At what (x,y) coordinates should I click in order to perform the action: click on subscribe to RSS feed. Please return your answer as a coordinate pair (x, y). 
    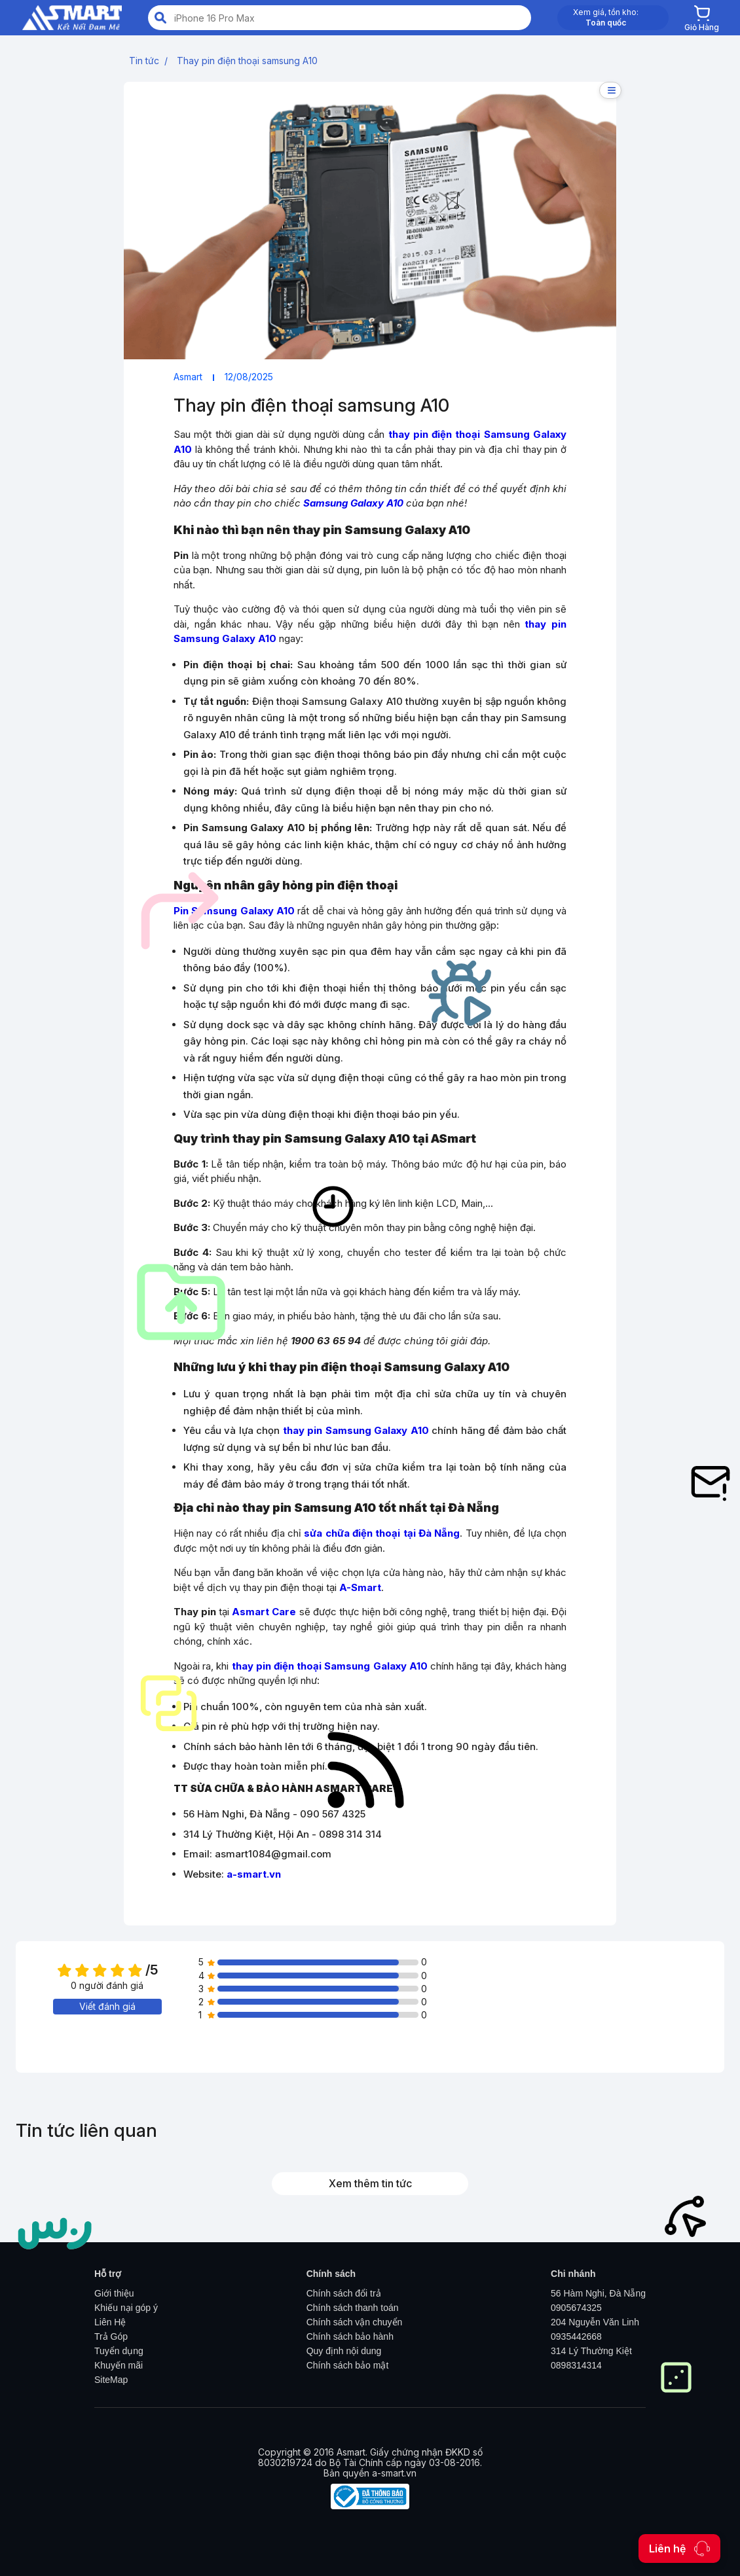
    Looking at the image, I should click on (365, 1770).